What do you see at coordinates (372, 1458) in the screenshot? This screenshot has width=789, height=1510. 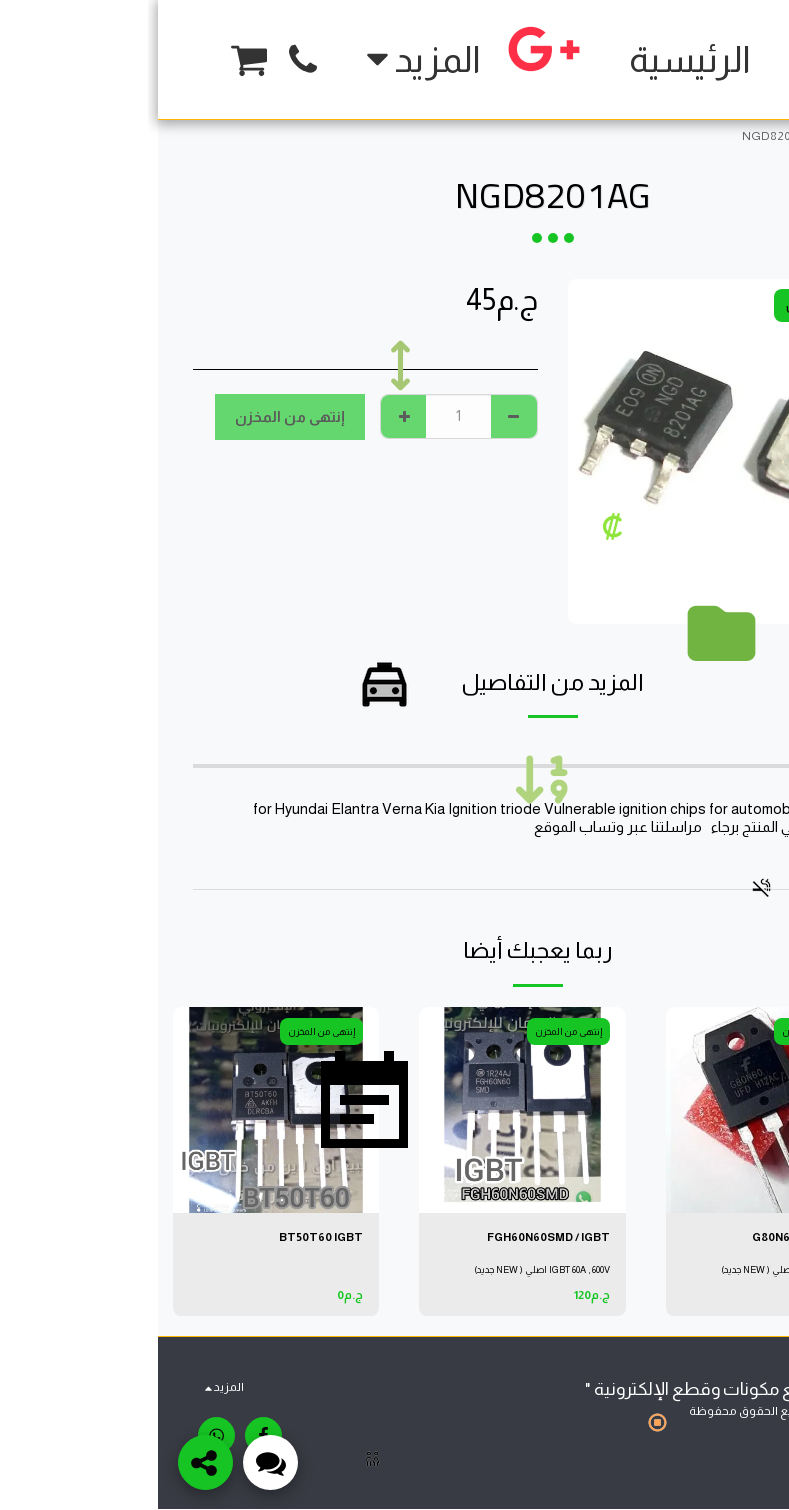 I see `view your friends list` at bounding box center [372, 1458].